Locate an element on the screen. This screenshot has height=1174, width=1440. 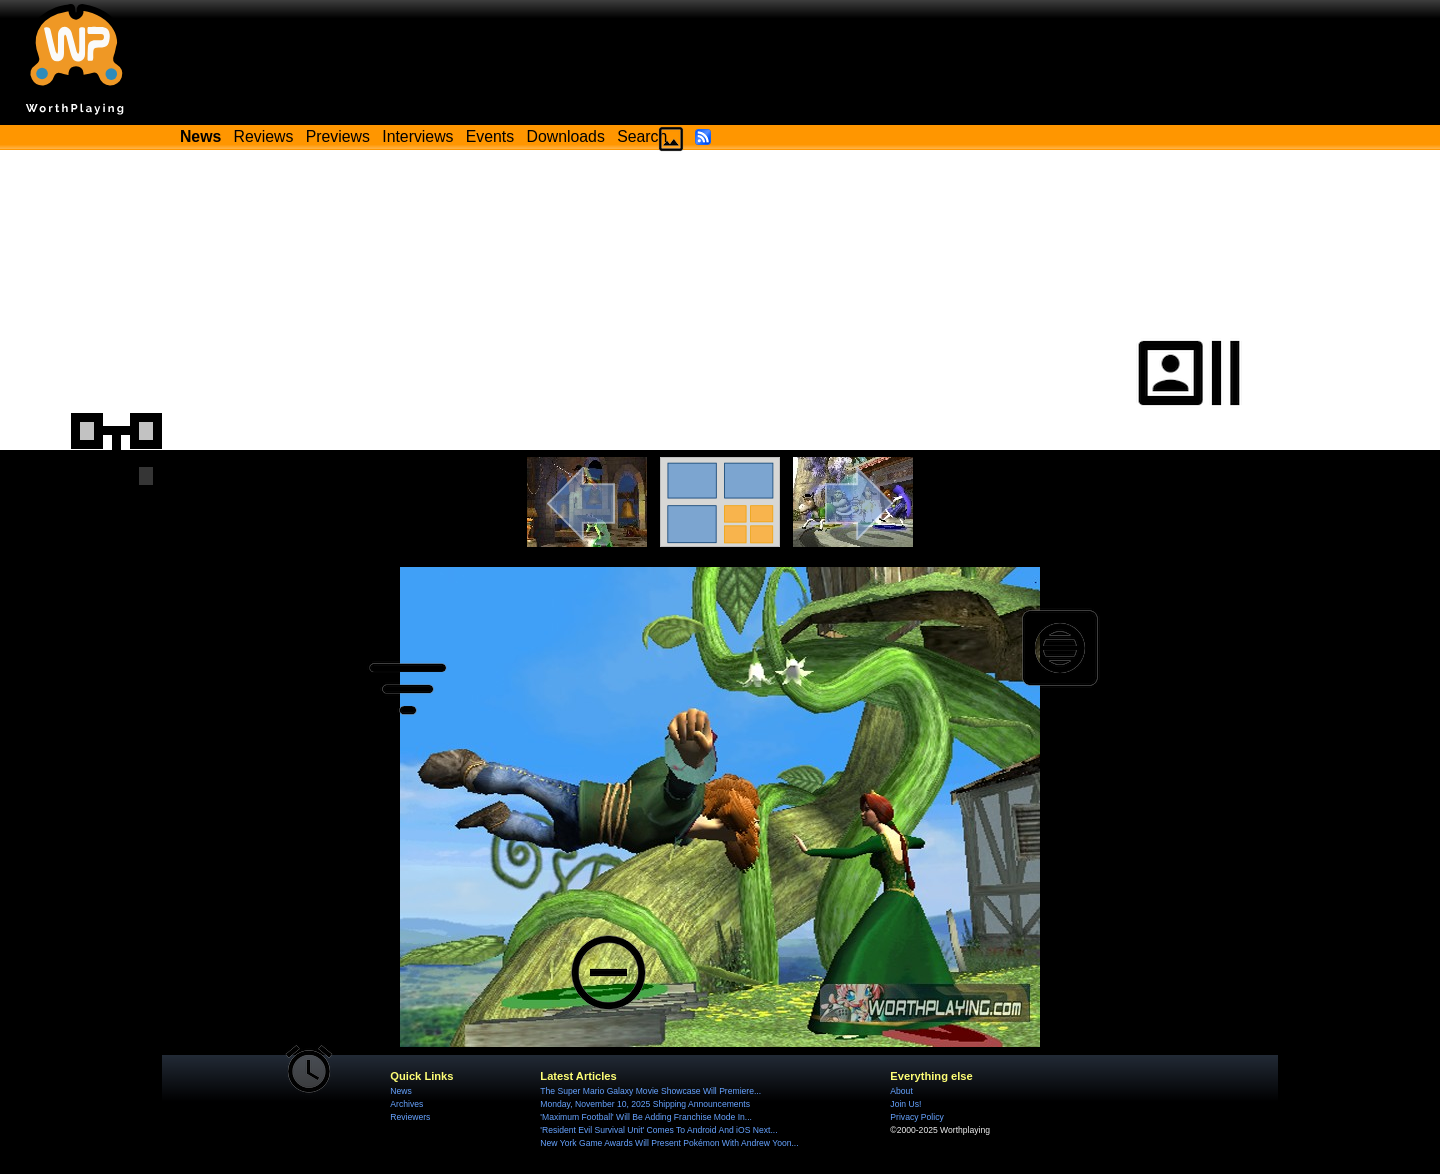
view recently contacted people is located at coordinates (1189, 373).